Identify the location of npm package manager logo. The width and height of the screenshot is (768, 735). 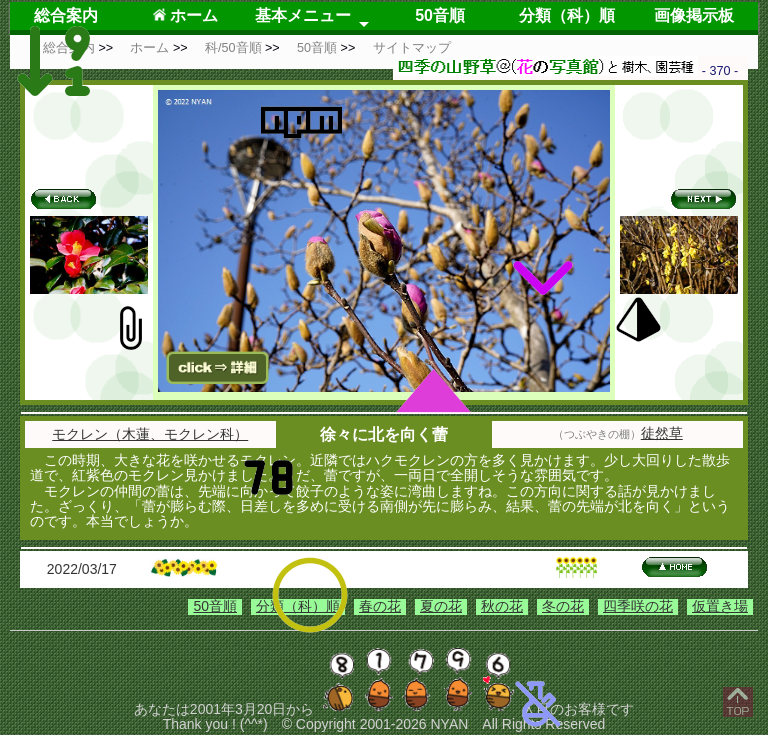
(301, 122).